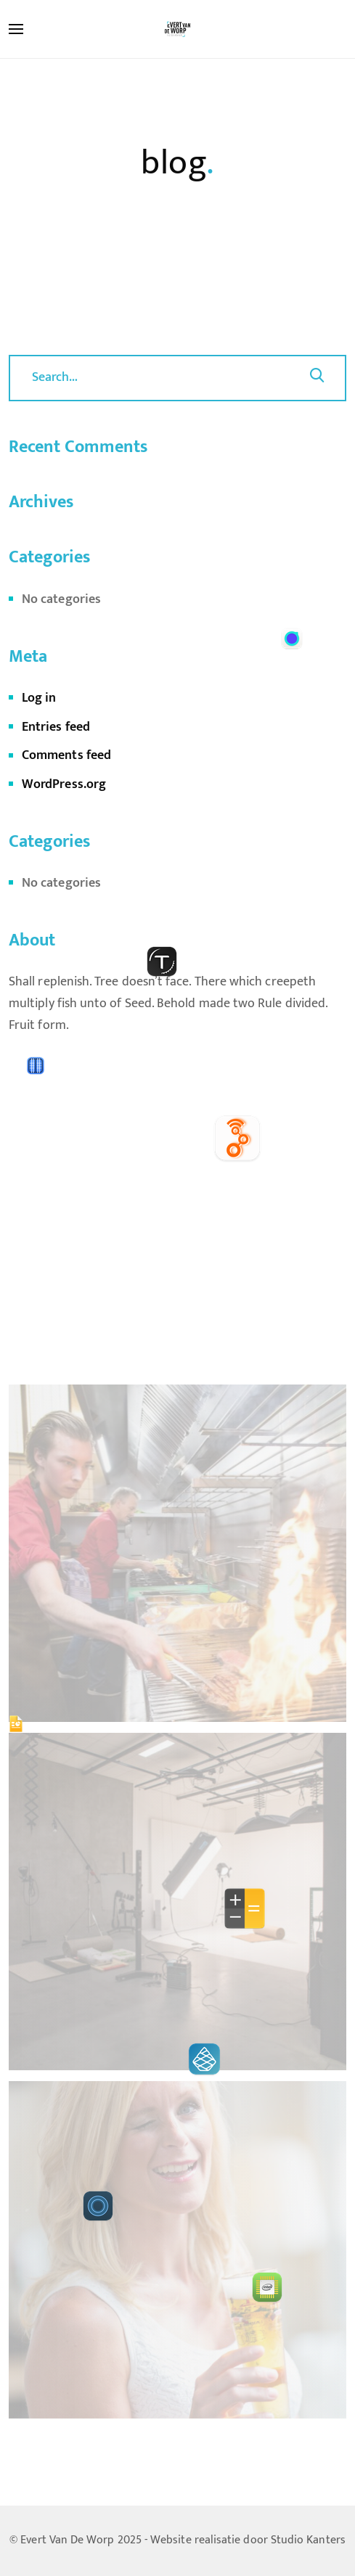 This screenshot has height=2576, width=355. I want to click on open the calculator app, so click(245, 1908).